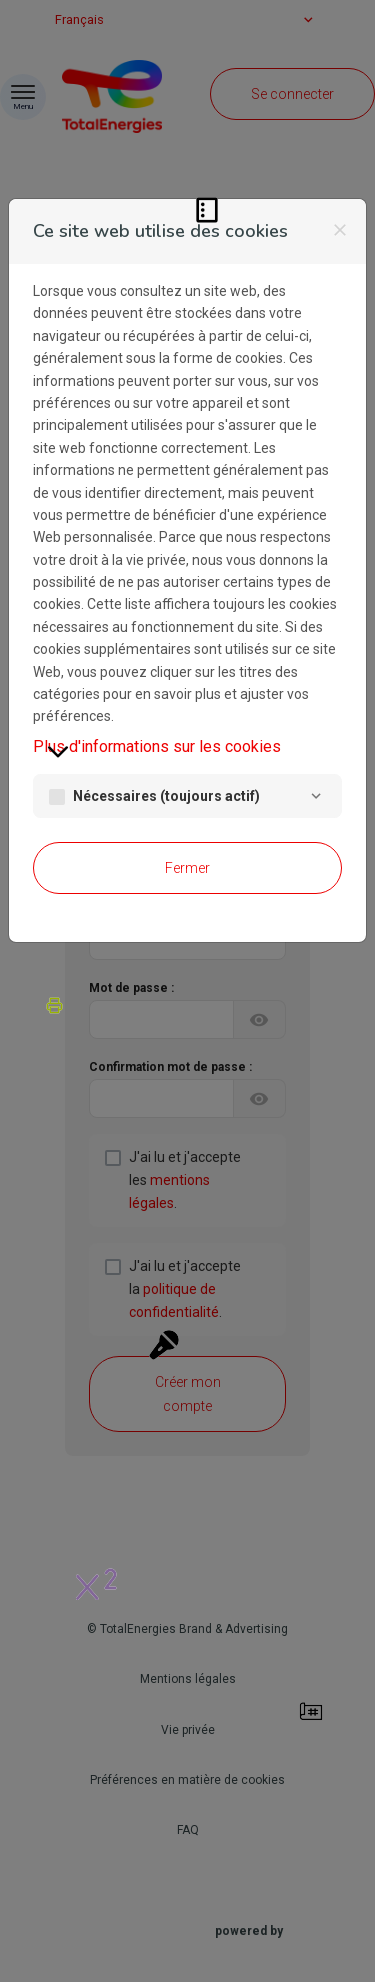  Describe the element at coordinates (94, 1585) in the screenshot. I see `apply superscript formatting to selected text` at that location.